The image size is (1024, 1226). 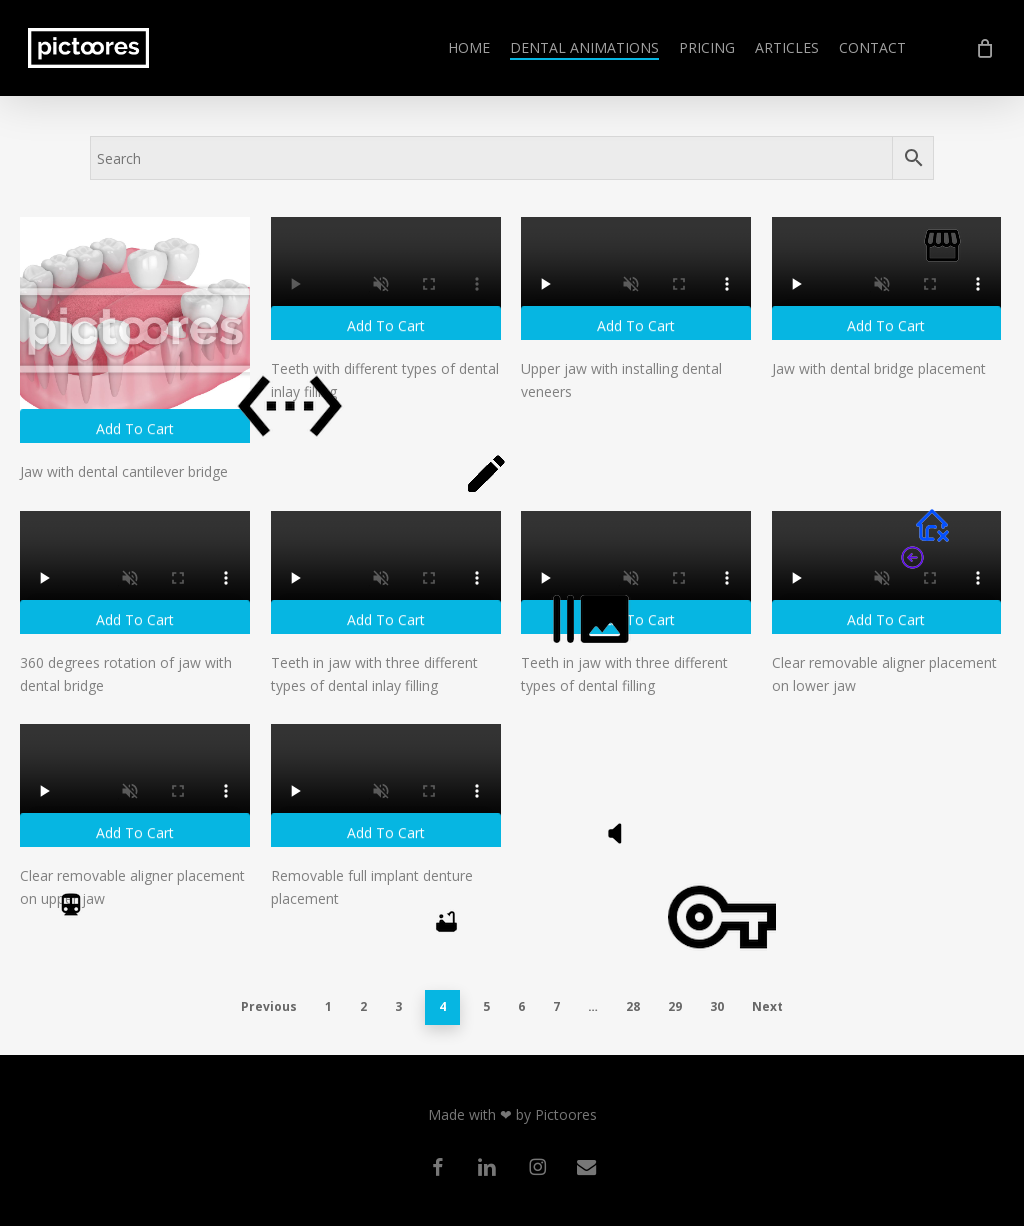 What do you see at coordinates (486, 473) in the screenshot?
I see `create or compose new content` at bounding box center [486, 473].